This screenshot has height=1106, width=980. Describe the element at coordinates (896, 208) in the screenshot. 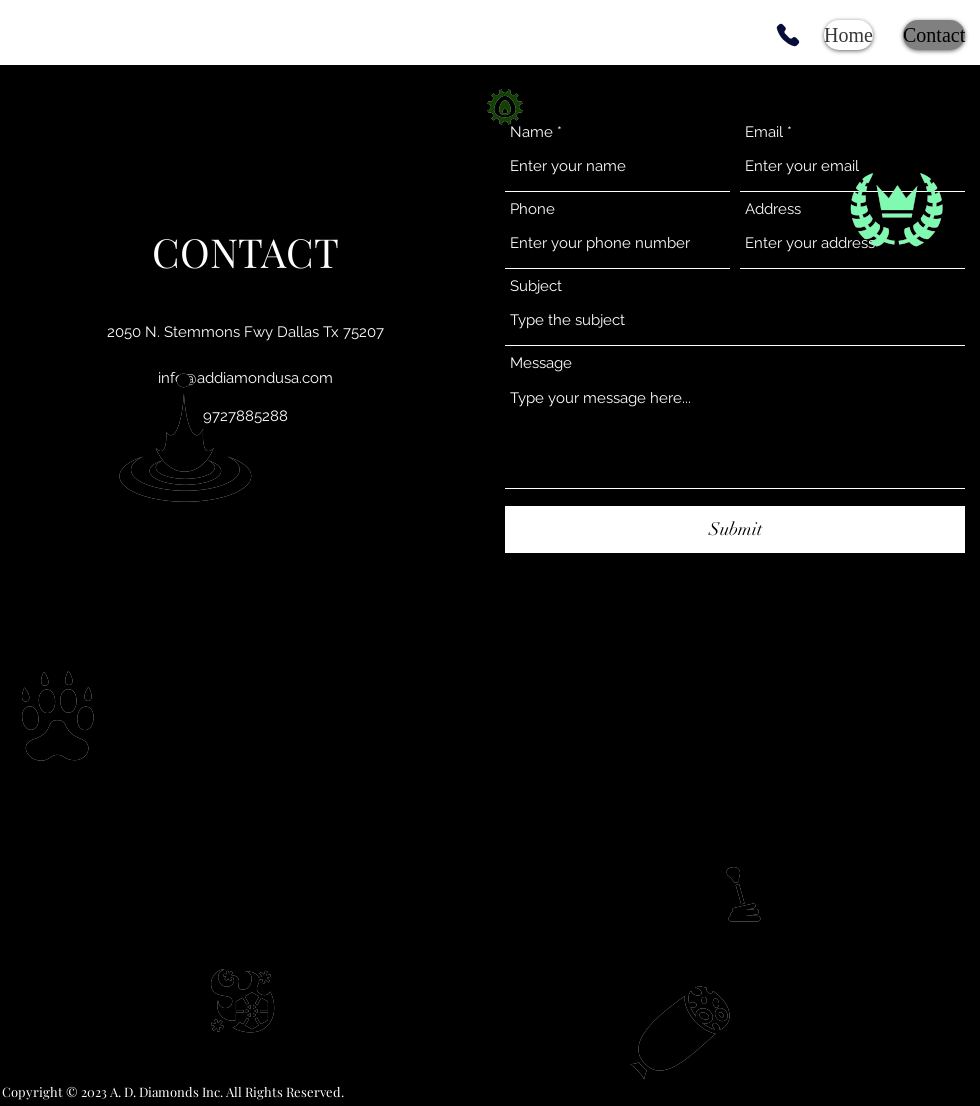

I see `view achievements or awards` at that location.